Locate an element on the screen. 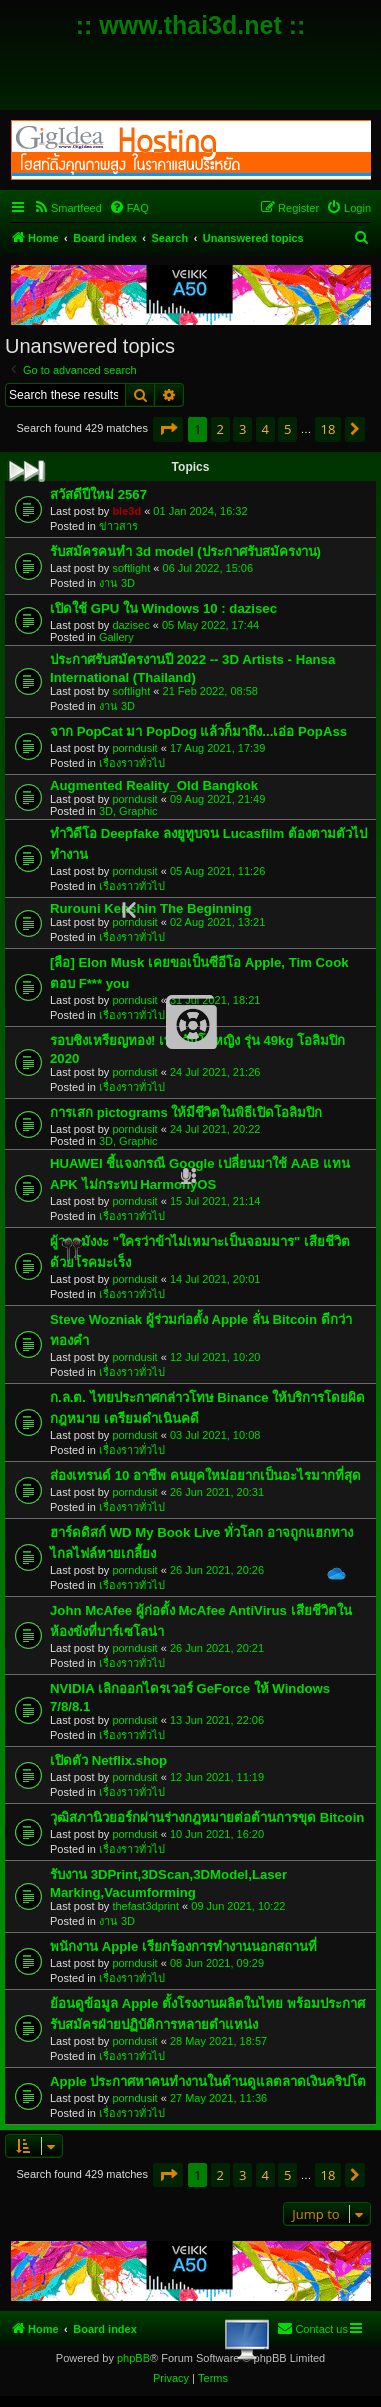 This screenshot has width=381, height=2407. access help and support documentation is located at coordinates (193, 1022).